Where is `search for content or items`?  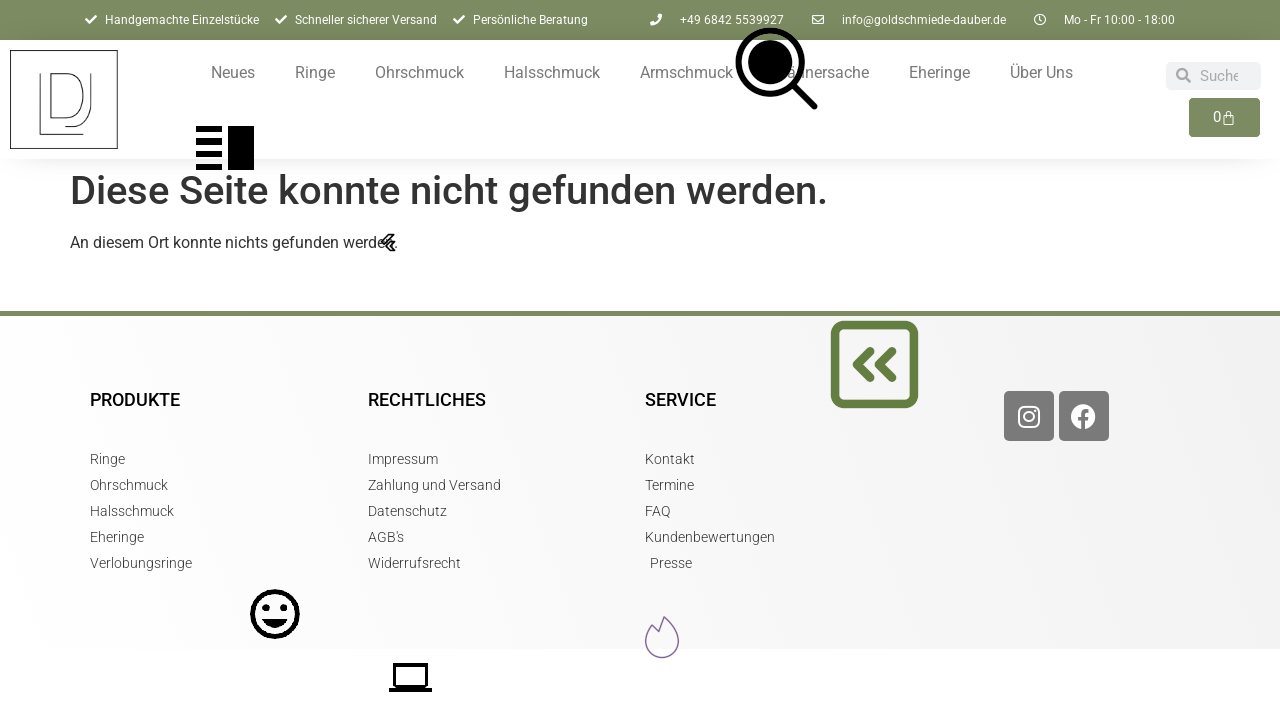 search for content or items is located at coordinates (776, 68).